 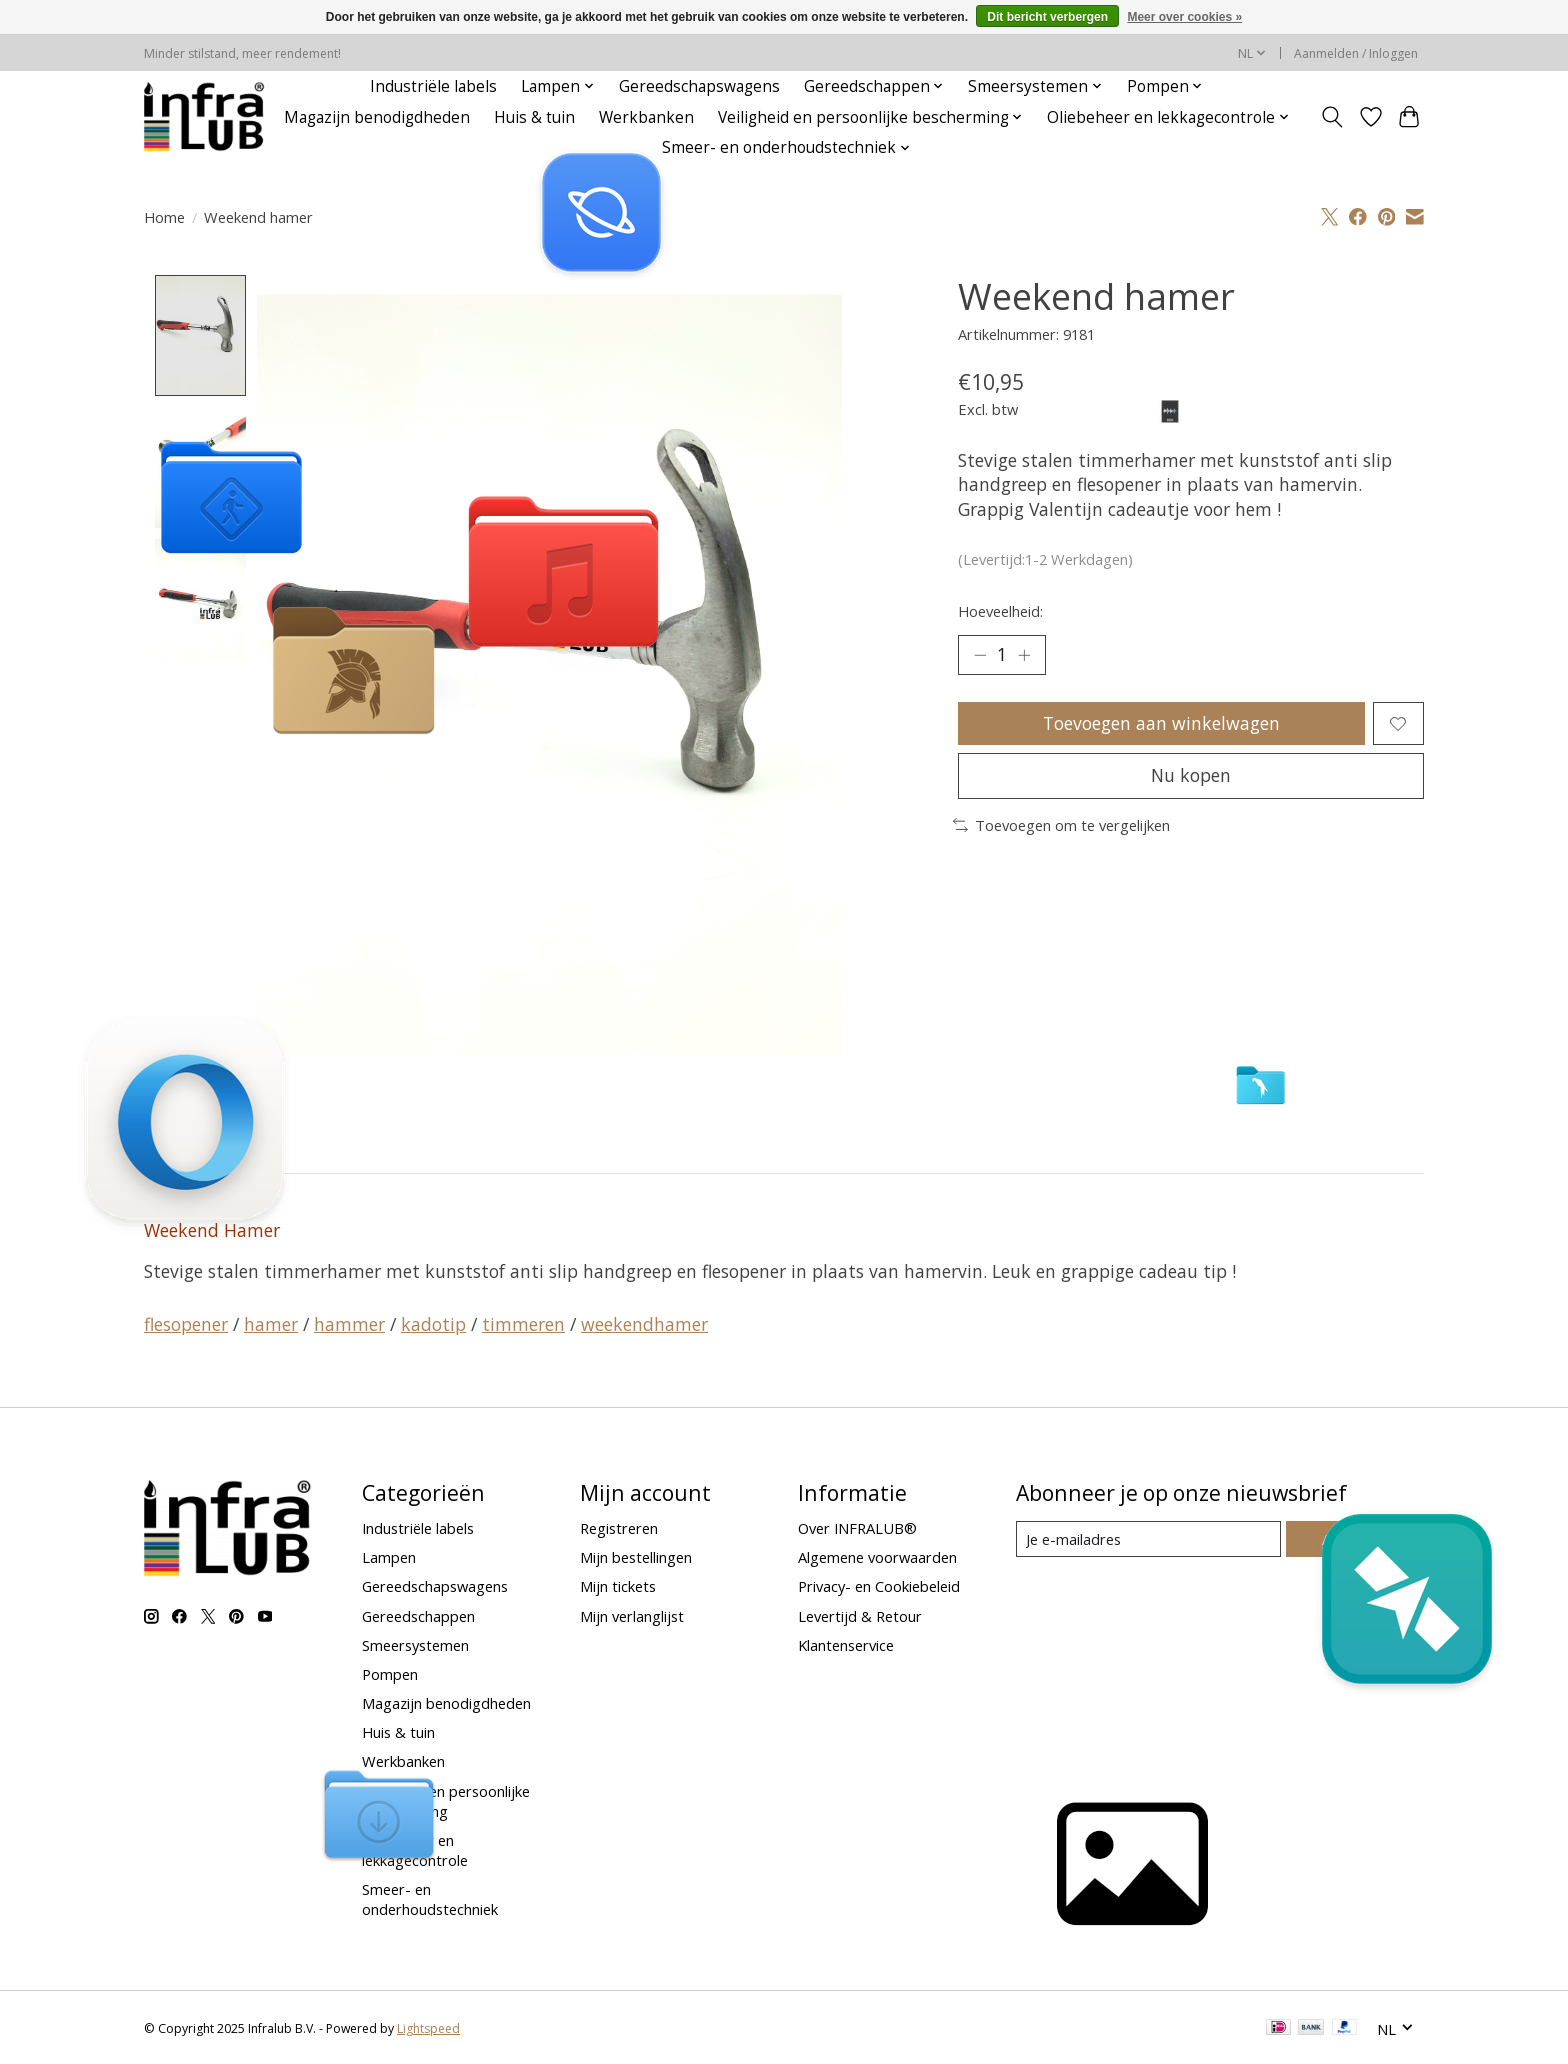 I want to click on launch gpredict satellite tracking application, so click(x=1407, y=1599).